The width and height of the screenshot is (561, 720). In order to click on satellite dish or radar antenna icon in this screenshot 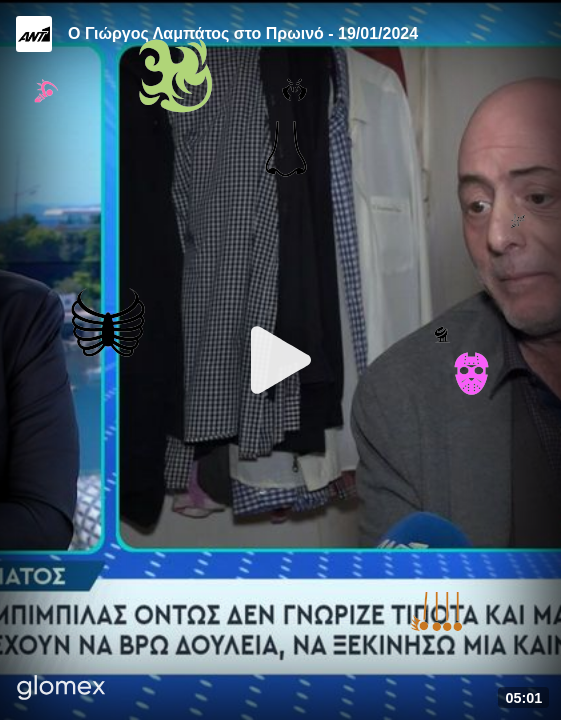, I will do `click(442, 334)`.